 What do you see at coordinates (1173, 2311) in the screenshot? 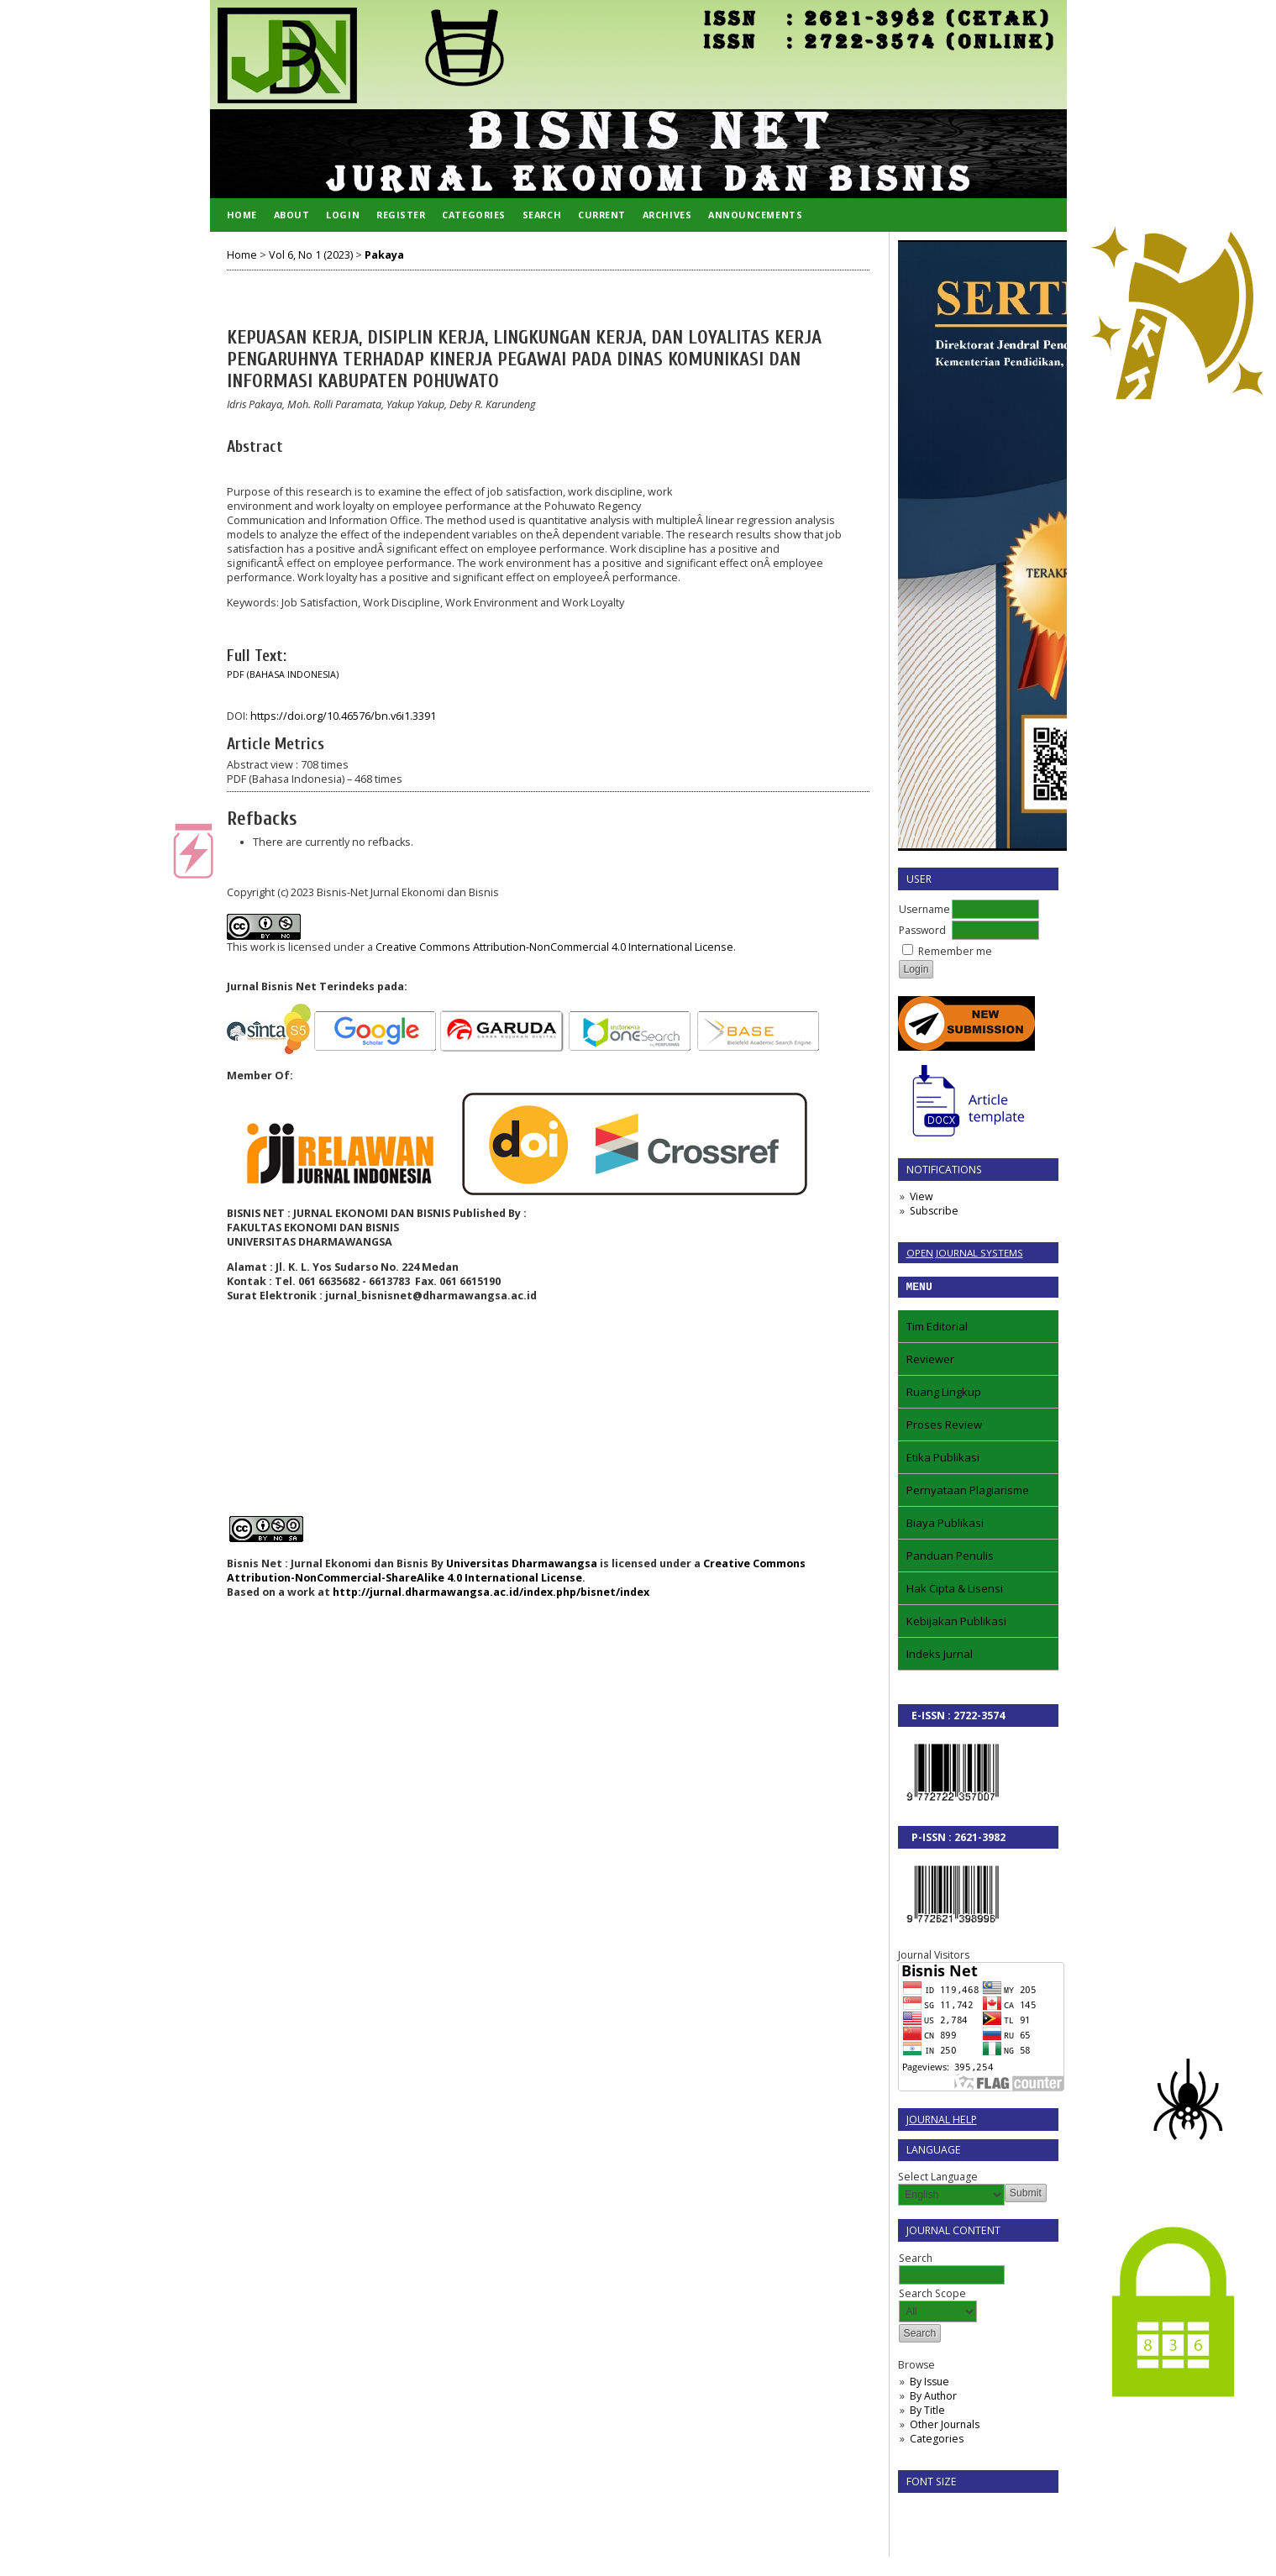
I see `set or manage a security passcode` at bounding box center [1173, 2311].